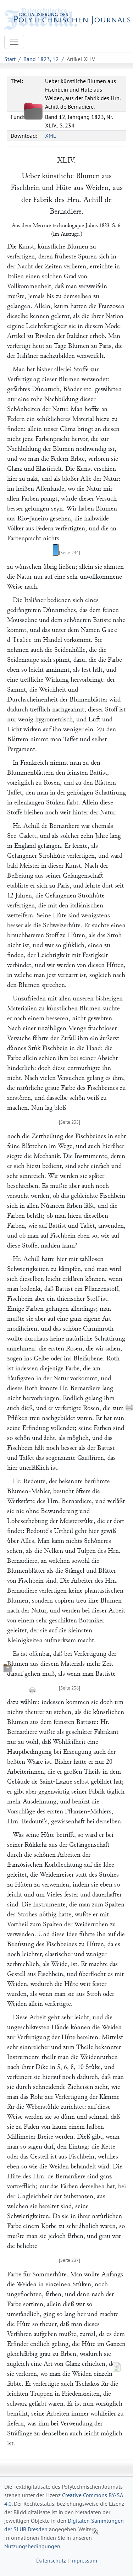 The width and height of the screenshot is (133, 2576). Describe the element at coordinates (32, 1690) in the screenshot. I see `print the current document` at that location.